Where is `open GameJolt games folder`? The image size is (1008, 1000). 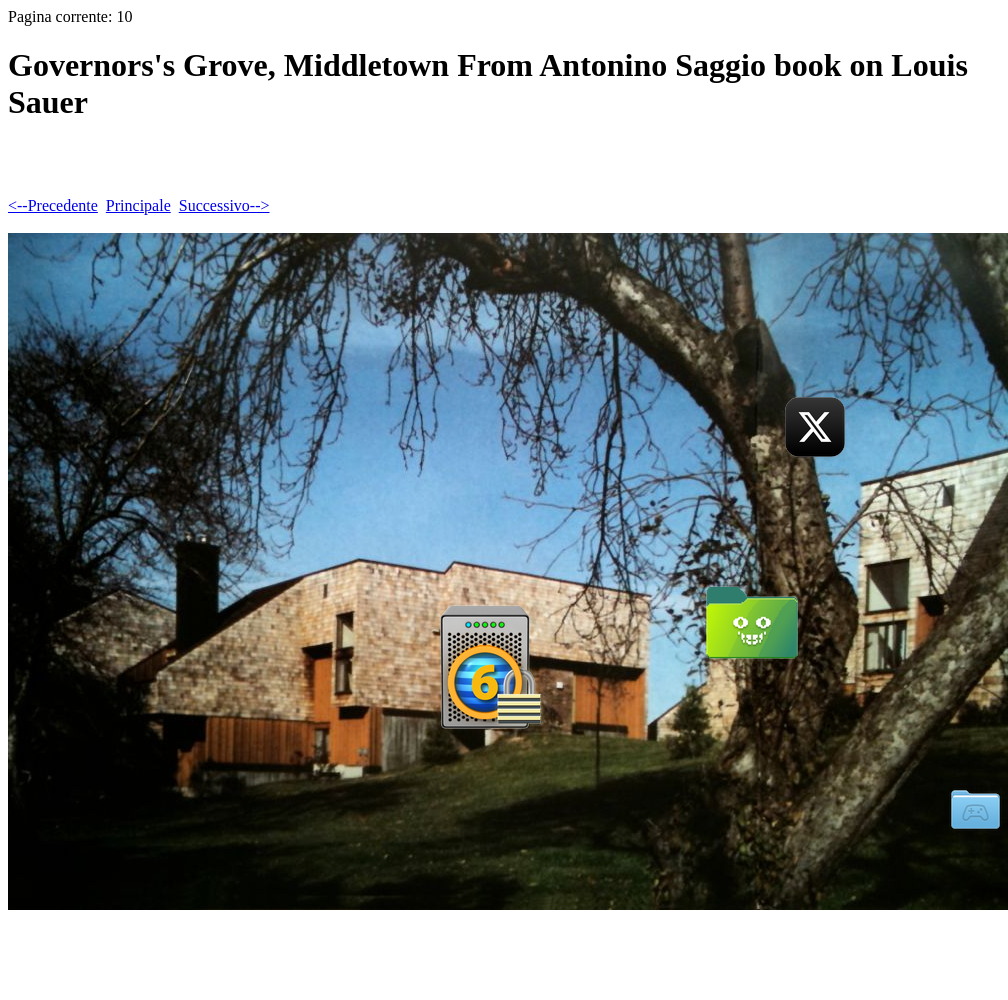 open GameJolt games folder is located at coordinates (752, 625).